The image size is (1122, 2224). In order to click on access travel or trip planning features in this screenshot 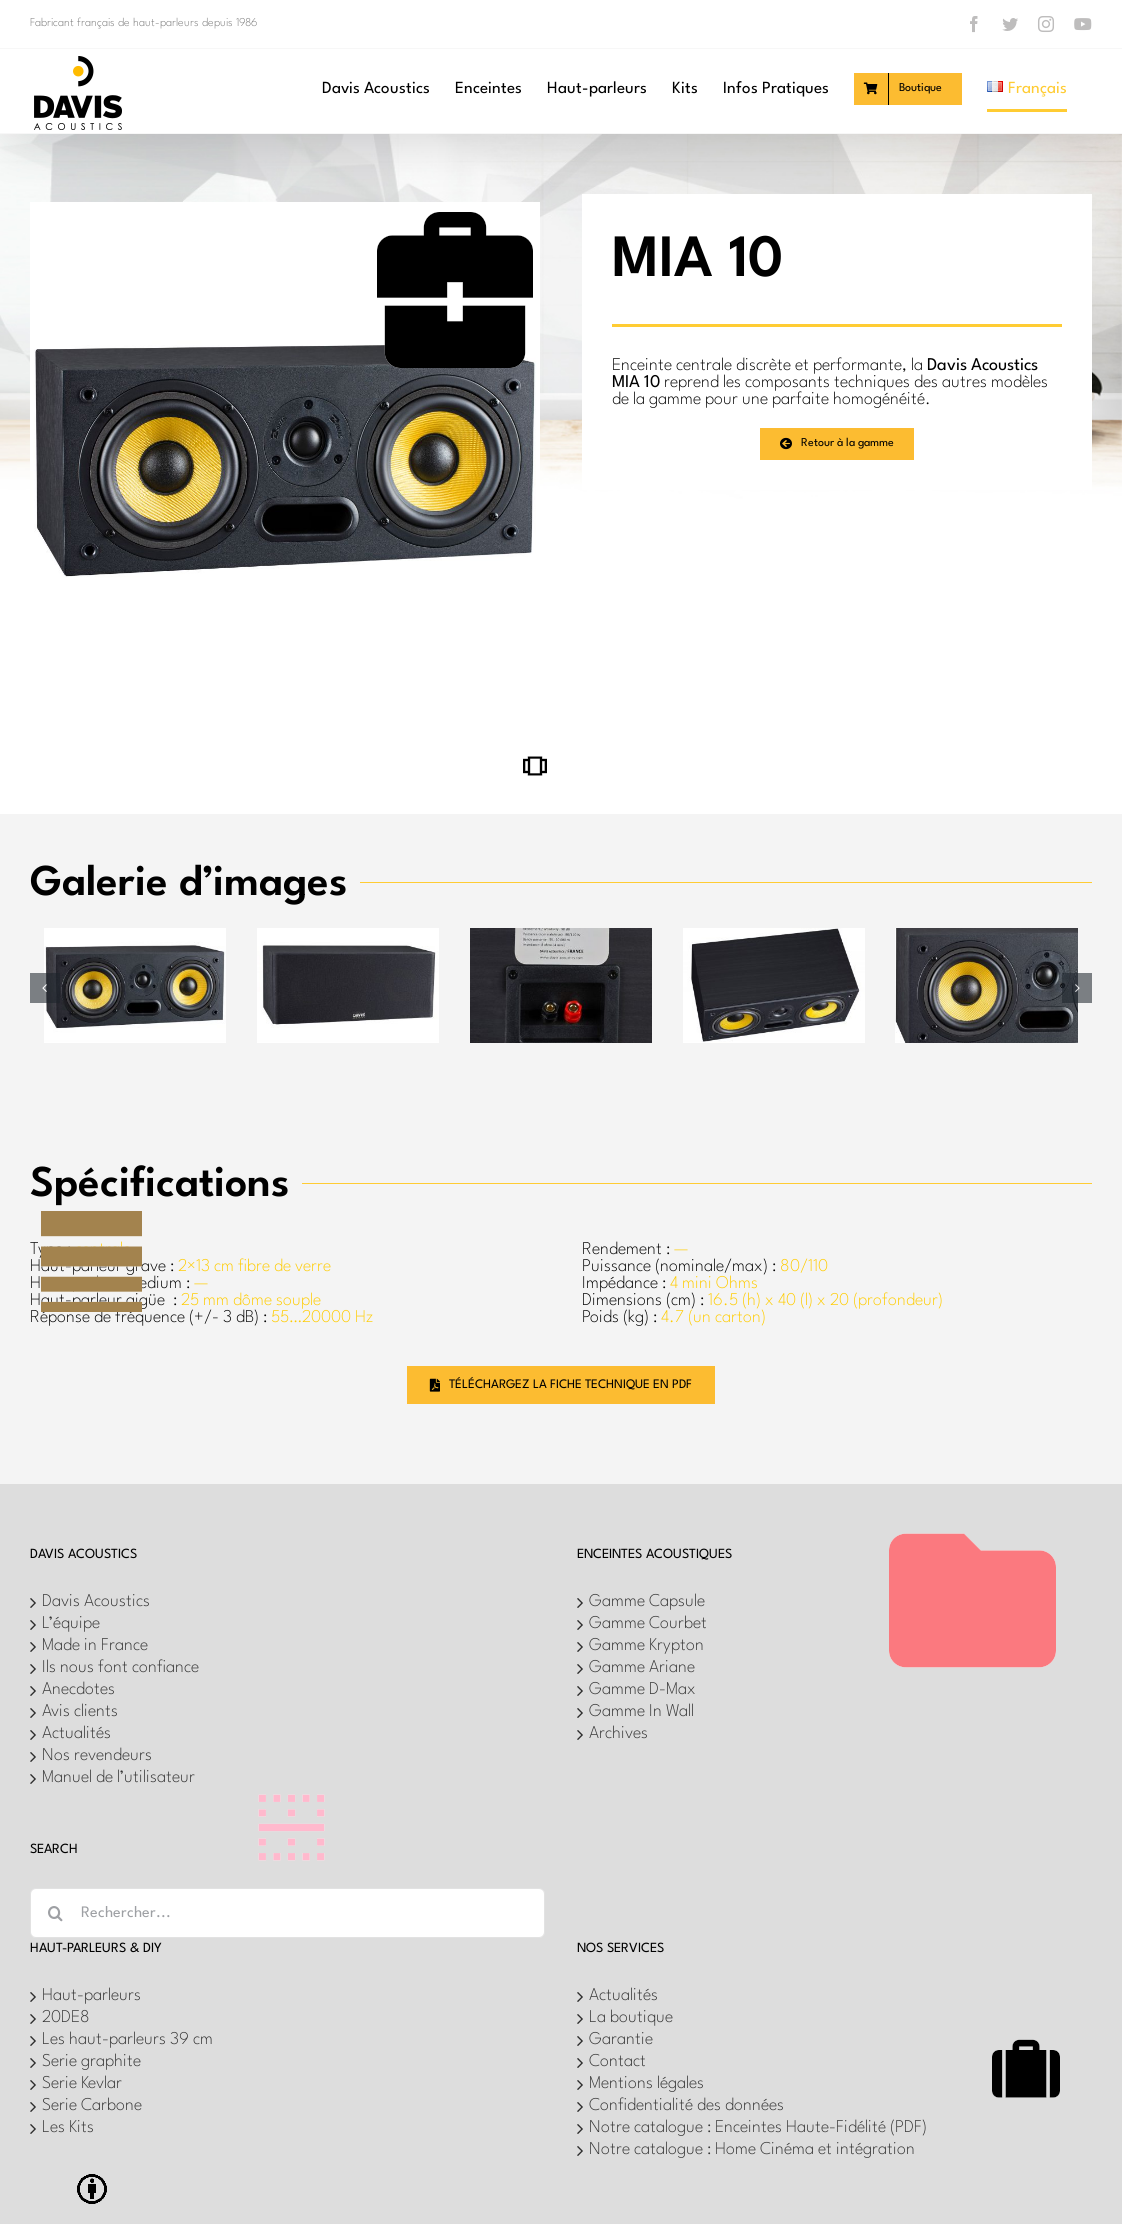, I will do `click(1026, 2067)`.